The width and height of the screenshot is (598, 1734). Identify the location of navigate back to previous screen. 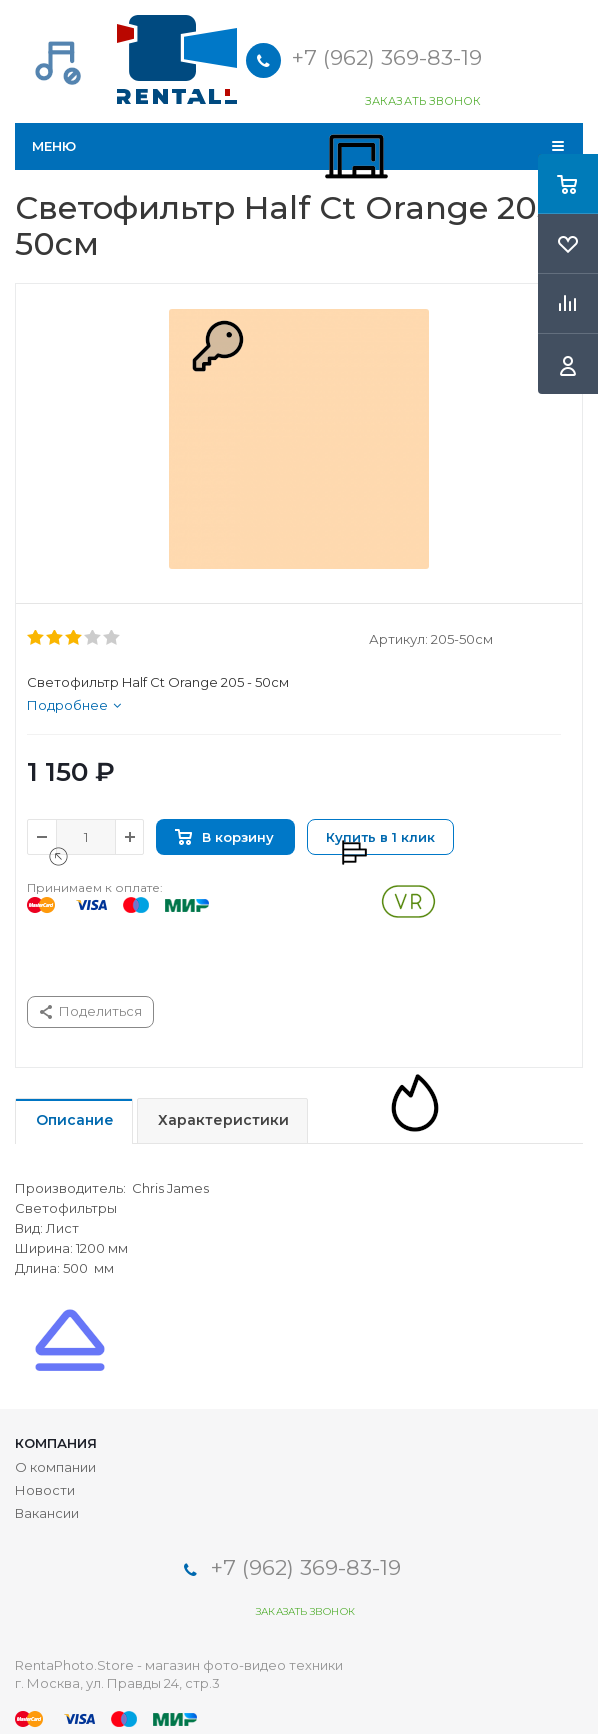
(58, 856).